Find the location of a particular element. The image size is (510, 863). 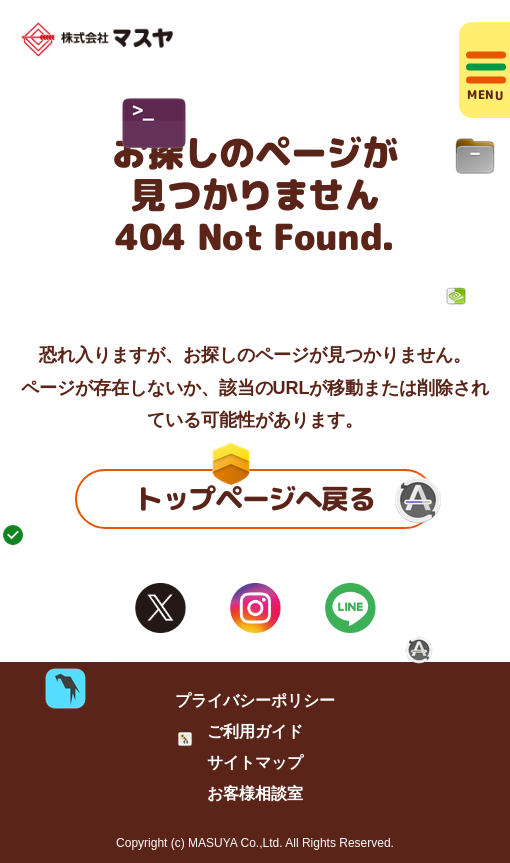

open terminal application is located at coordinates (154, 123).